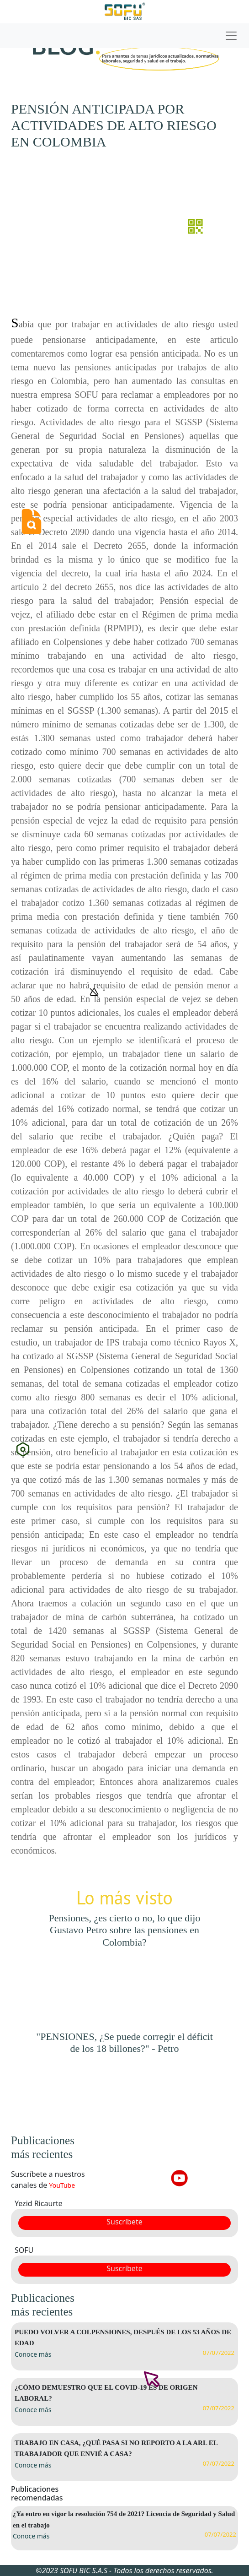 Image resolution: width=249 pixels, height=2576 pixels. I want to click on access settings or preferences, so click(23, 1449).